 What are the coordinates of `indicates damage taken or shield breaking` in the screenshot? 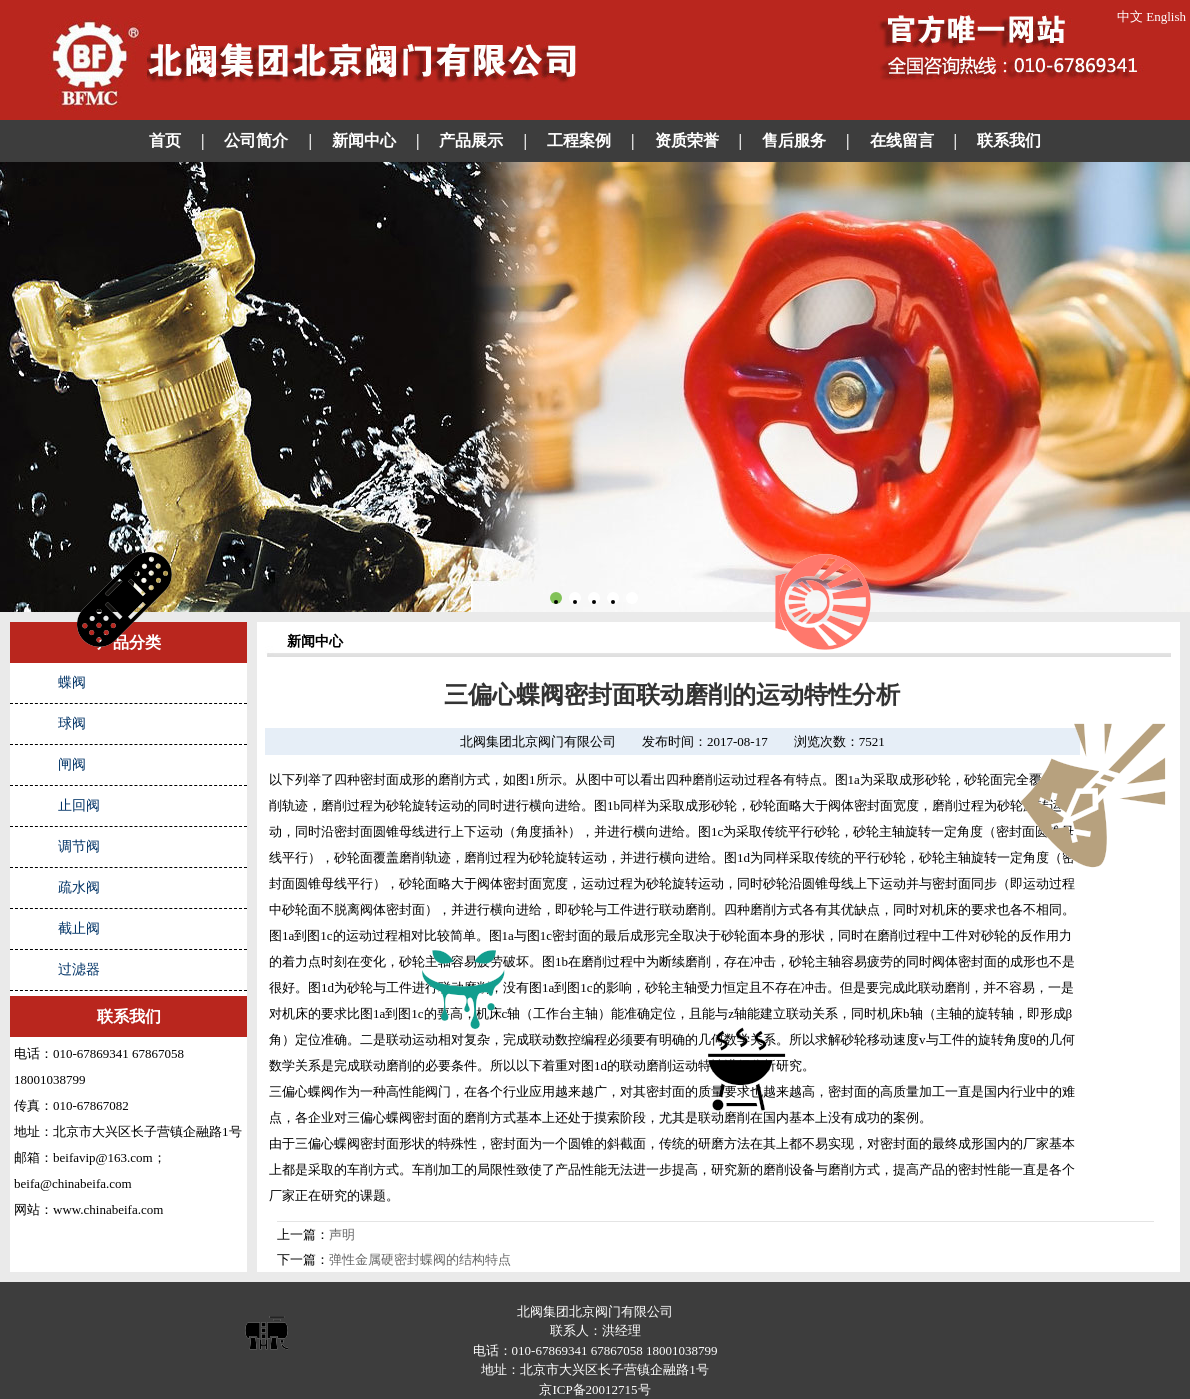 It's located at (1093, 796).